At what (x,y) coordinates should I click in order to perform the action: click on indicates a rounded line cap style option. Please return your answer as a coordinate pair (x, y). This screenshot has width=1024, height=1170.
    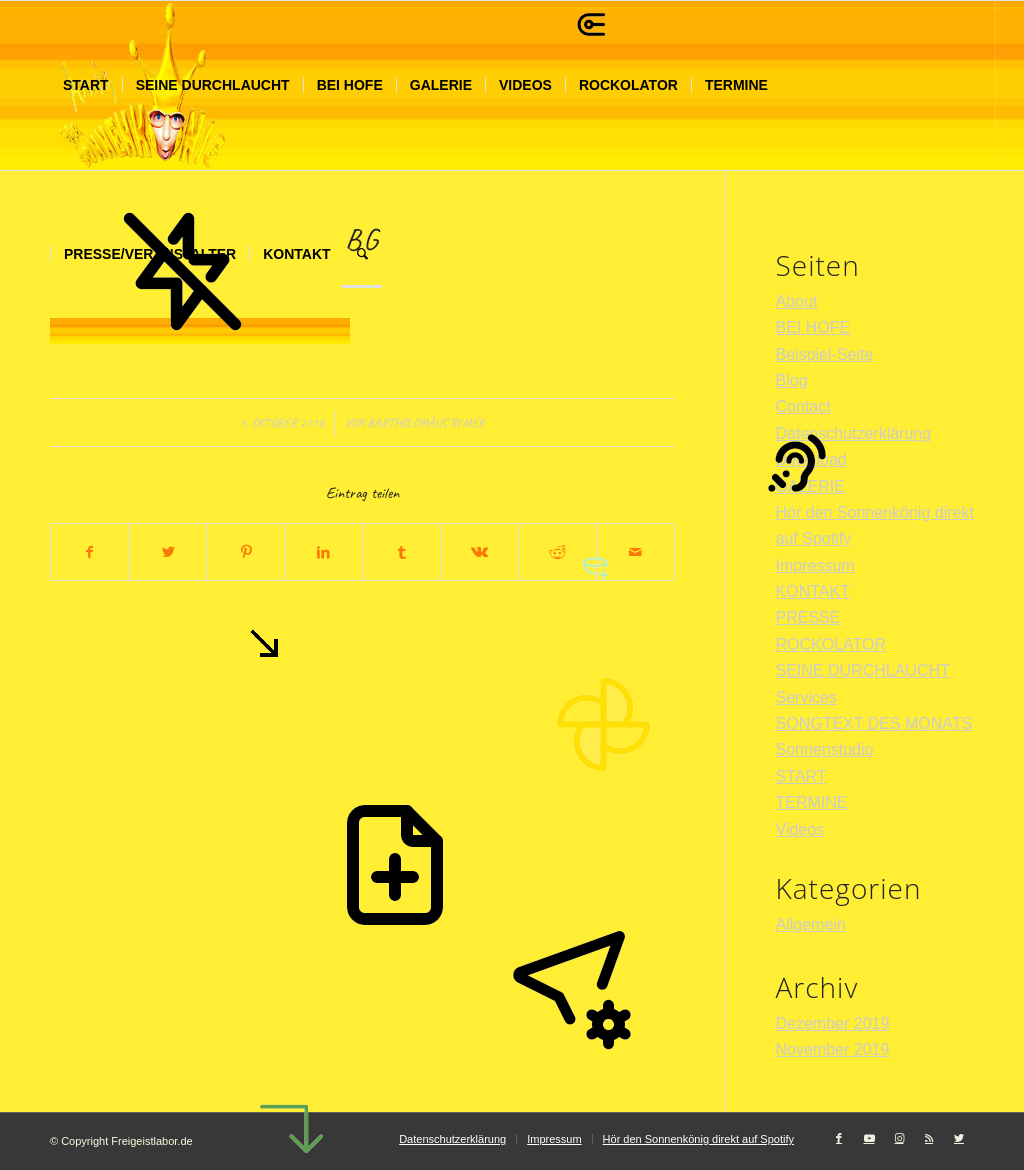
    Looking at the image, I should click on (590, 24).